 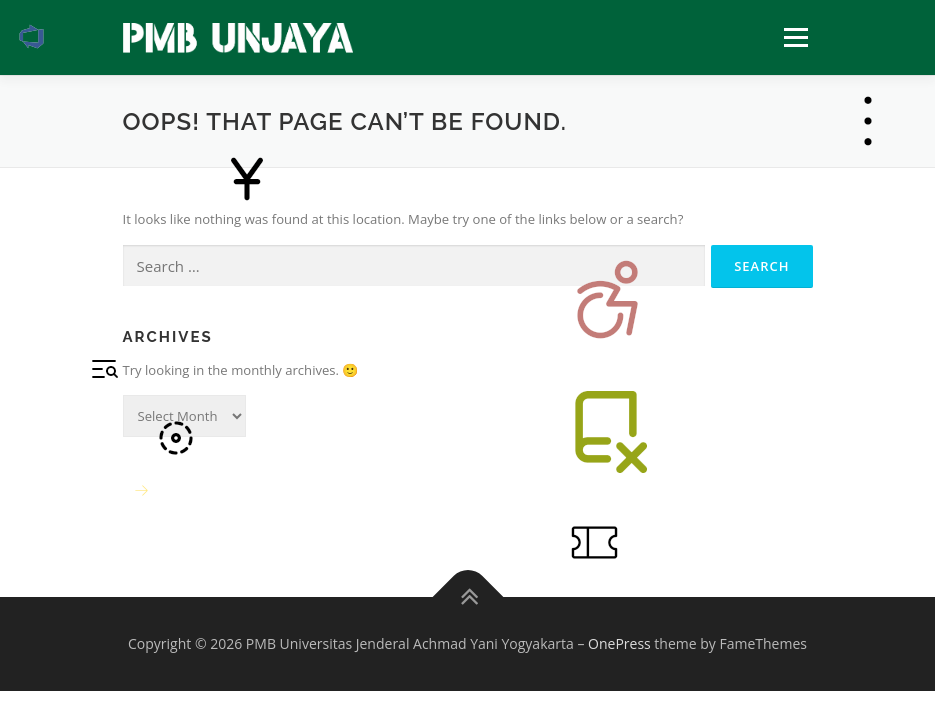 What do you see at coordinates (609, 301) in the screenshot?
I see `indicates wheelchair accessible route or facility` at bounding box center [609, 301].